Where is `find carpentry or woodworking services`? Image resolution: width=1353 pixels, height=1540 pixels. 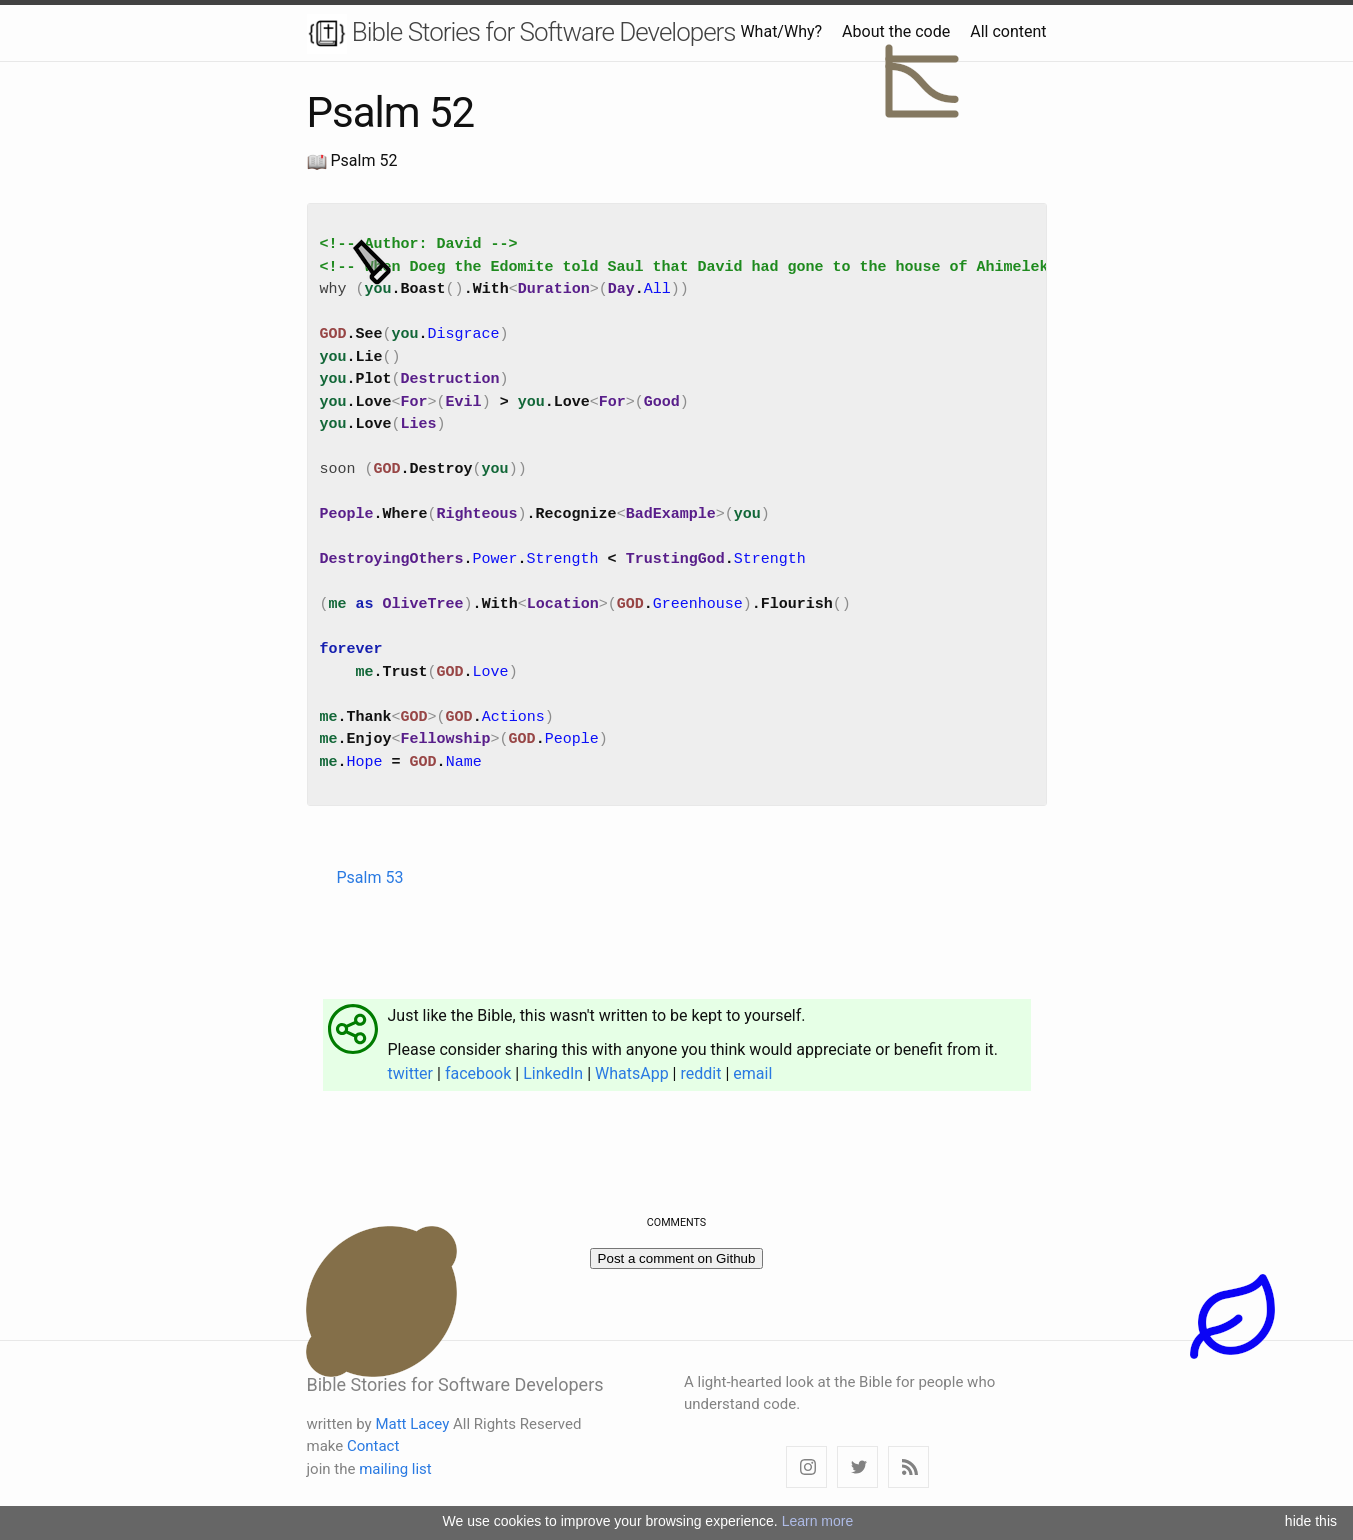
find carpentry or woodworking services is located at coordinates (372, 262).